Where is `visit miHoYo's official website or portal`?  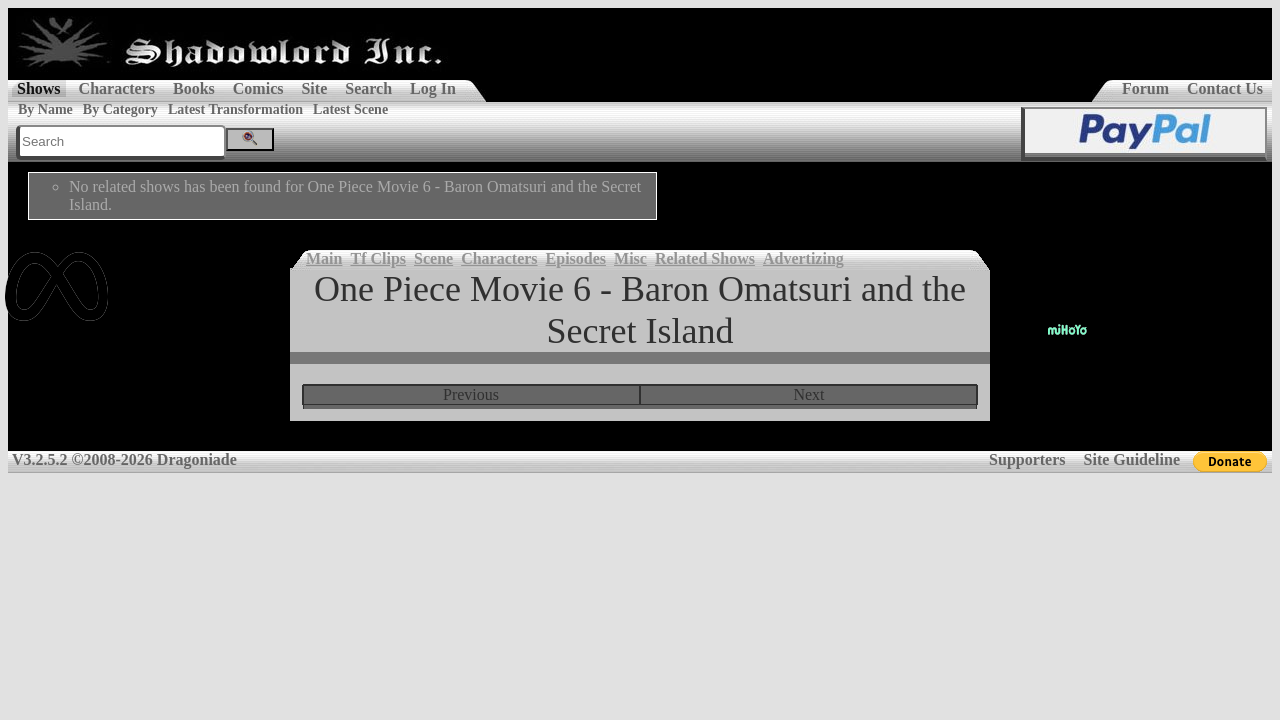
visit miHoYo's official website or portal is located at coordinates (1067, 329).